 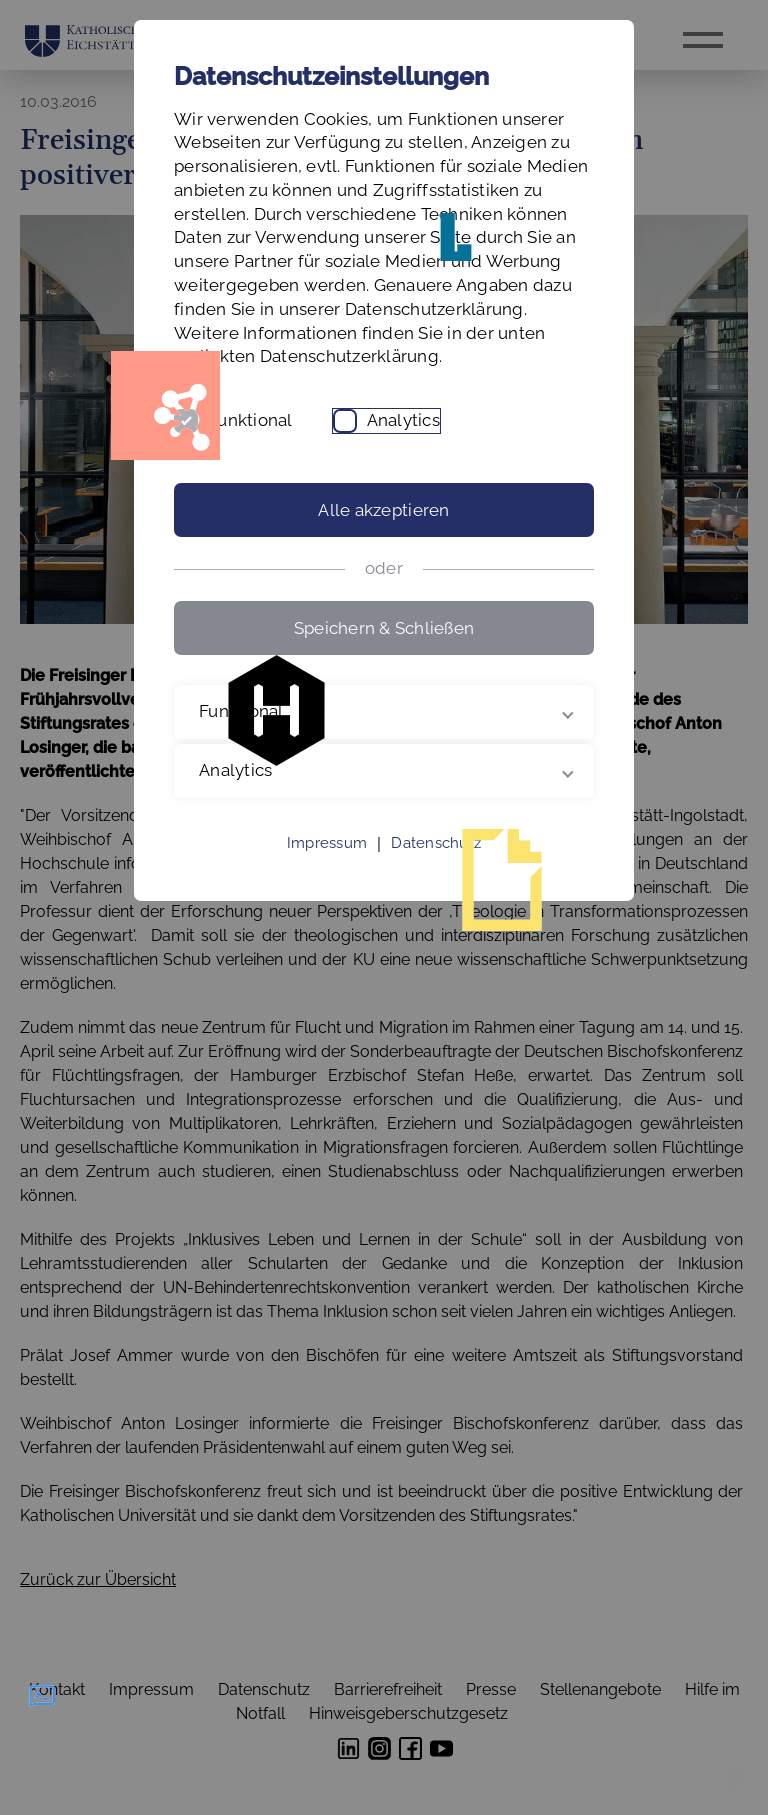 What do you see at coordinates (276, 710) in the screenshot?
I see `Hexo static site generator logo` at bounding box center [276, 710].